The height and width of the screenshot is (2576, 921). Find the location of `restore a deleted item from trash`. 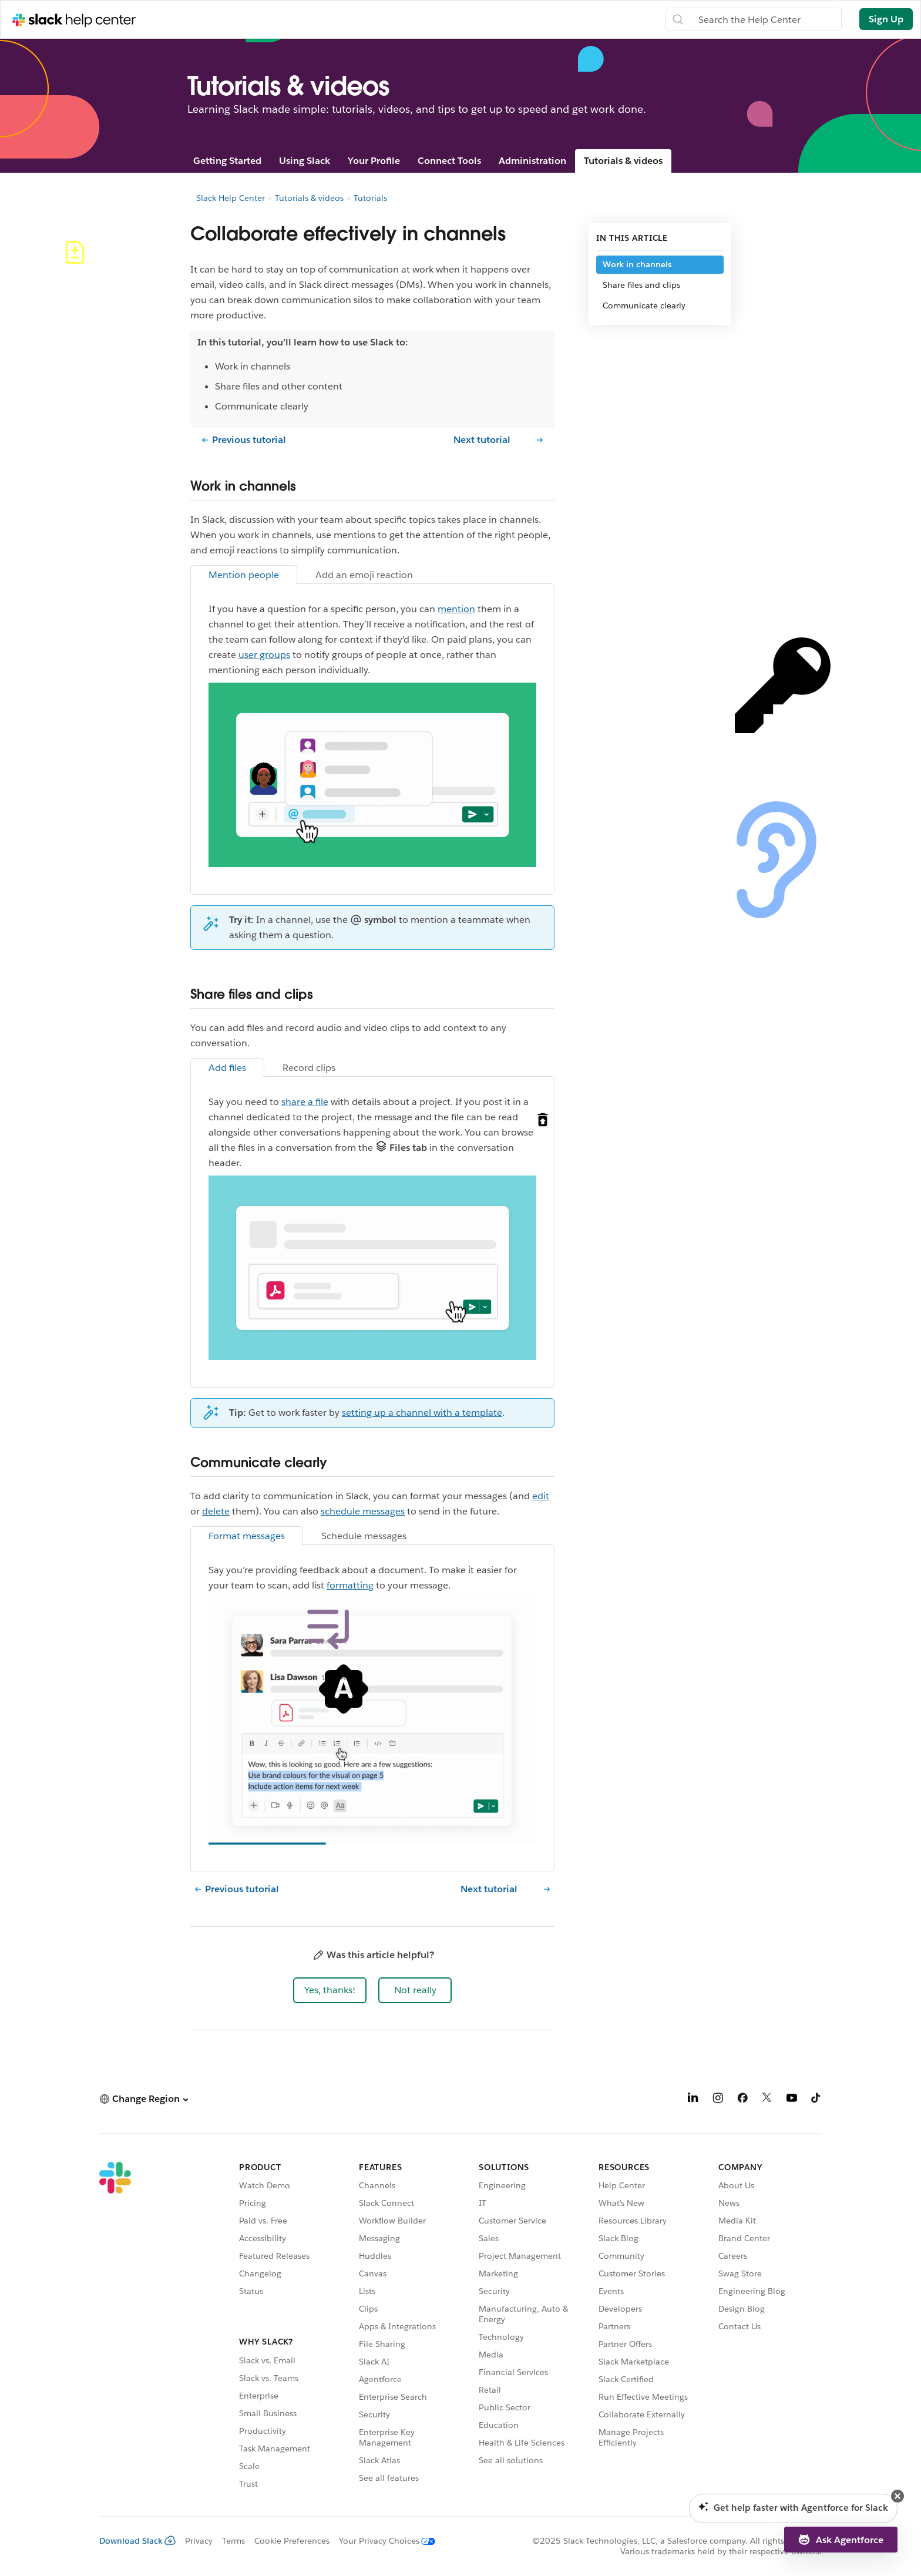

restore a deleted item from trash is located at coordinates (543, 1120).